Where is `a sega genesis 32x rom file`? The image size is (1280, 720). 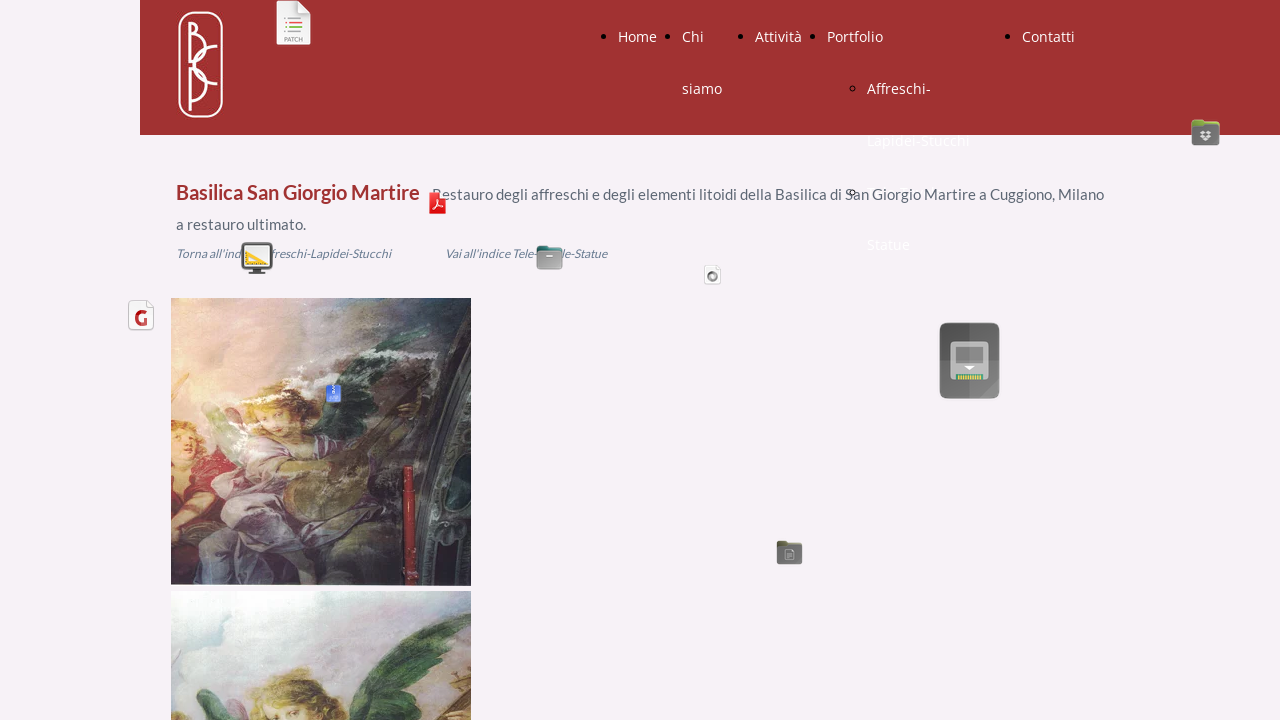 a sega genesis 32x rom file is located at coordinates (969, 360).